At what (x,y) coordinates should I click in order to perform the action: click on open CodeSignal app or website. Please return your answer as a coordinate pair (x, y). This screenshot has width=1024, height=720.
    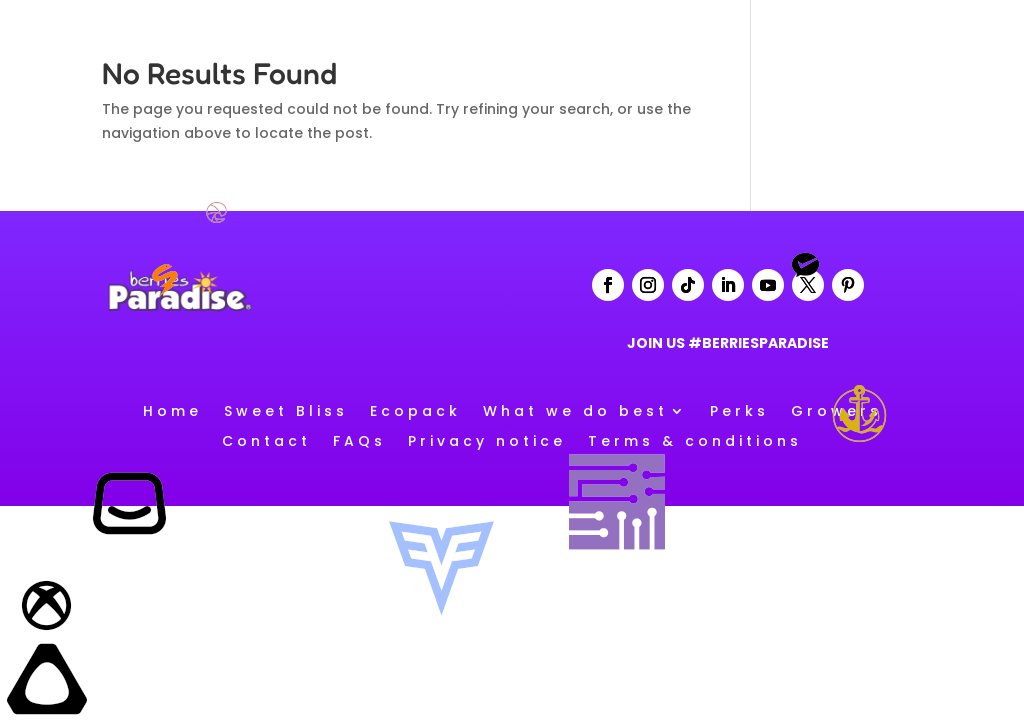
    Looking at the image, I should click on (441, 568).